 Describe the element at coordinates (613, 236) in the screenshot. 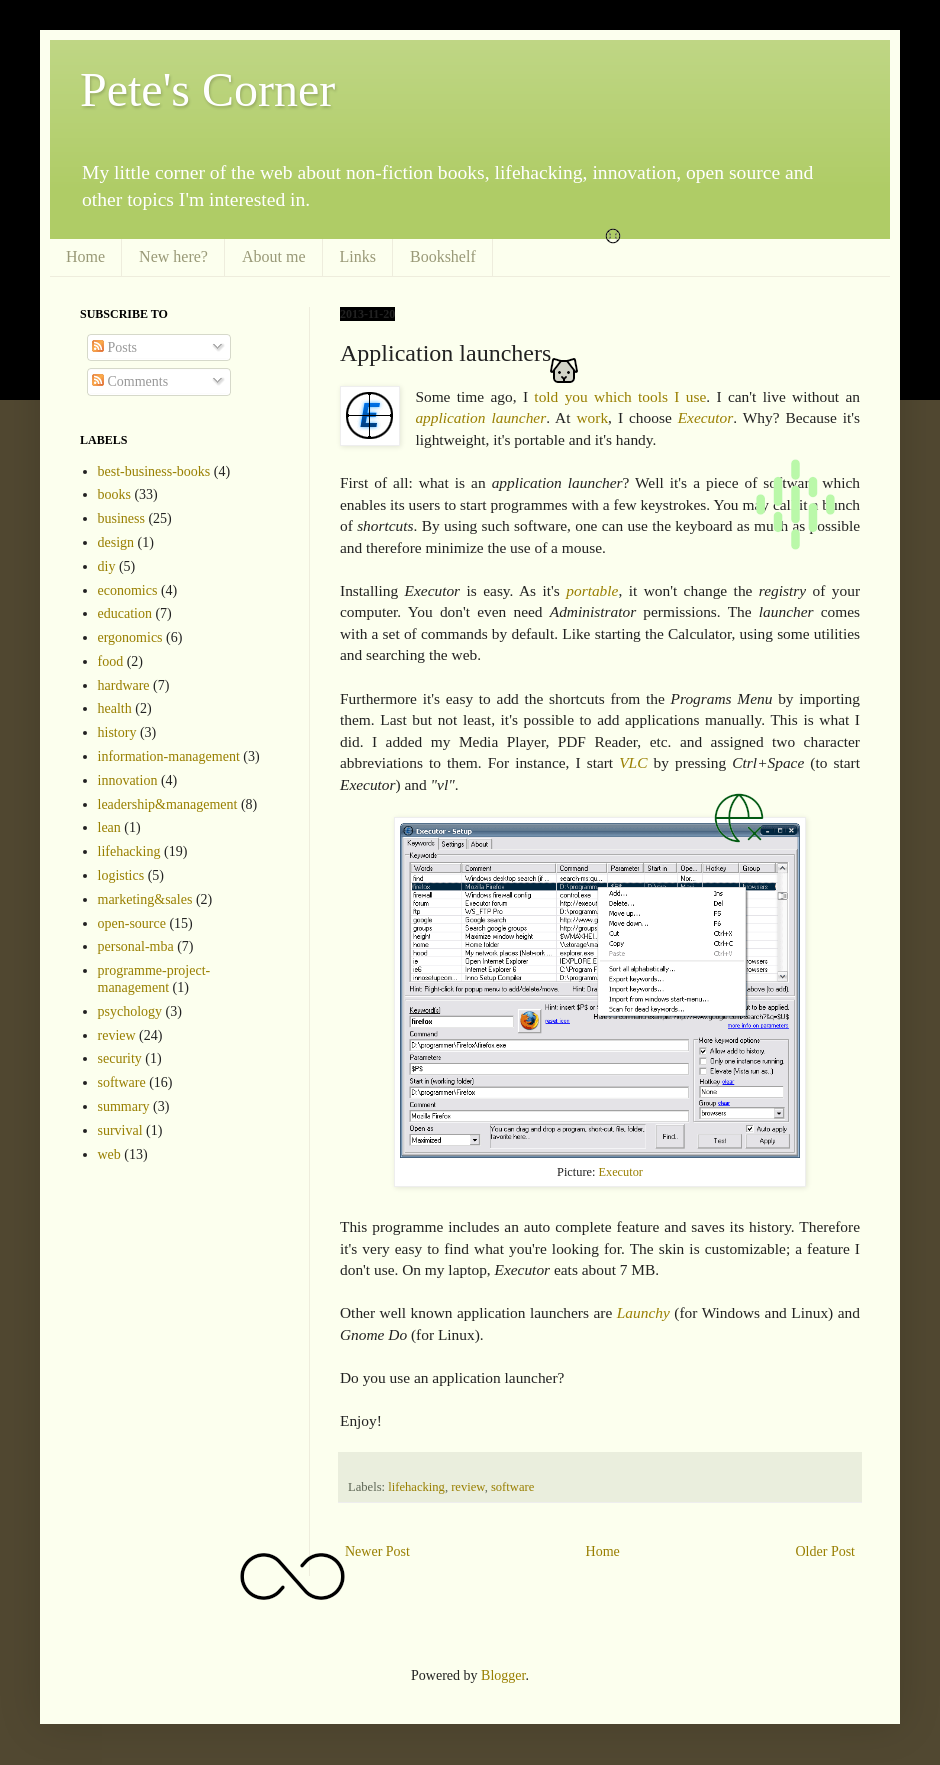

I see `view baseball scores or stats` at that location.